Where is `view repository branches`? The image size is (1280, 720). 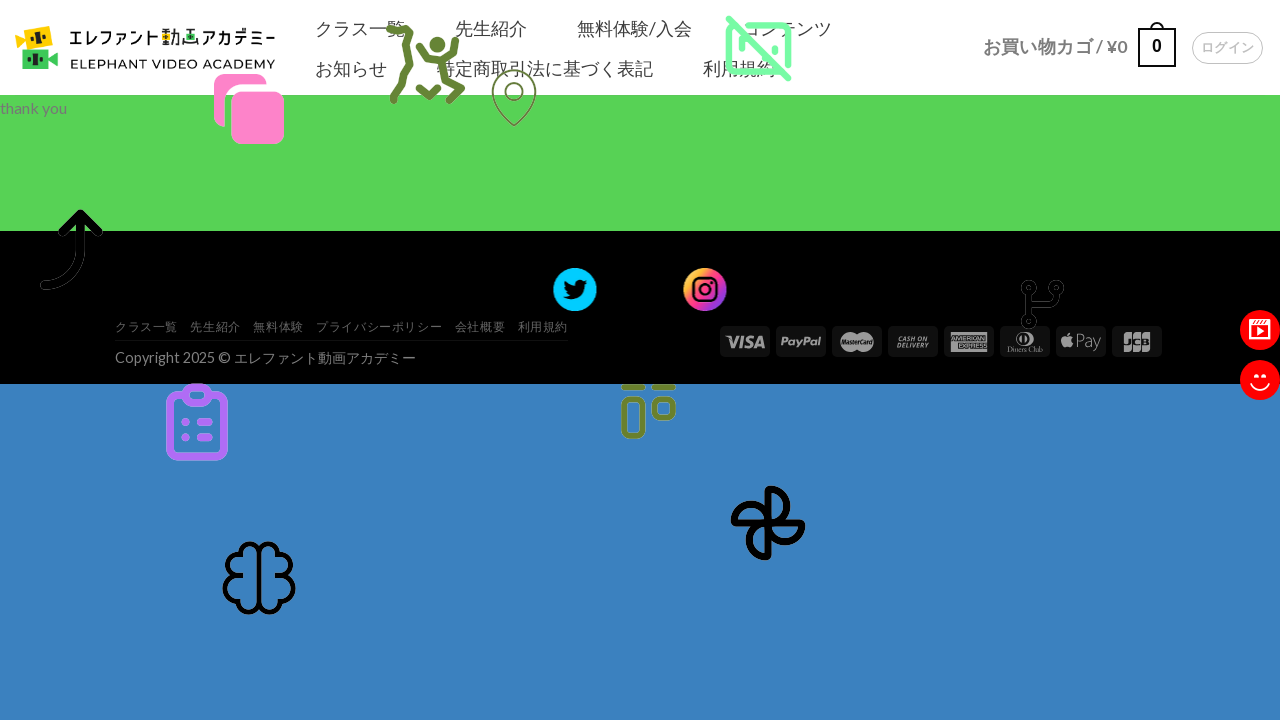
view repository branches is located at coordinates (1042, 304).